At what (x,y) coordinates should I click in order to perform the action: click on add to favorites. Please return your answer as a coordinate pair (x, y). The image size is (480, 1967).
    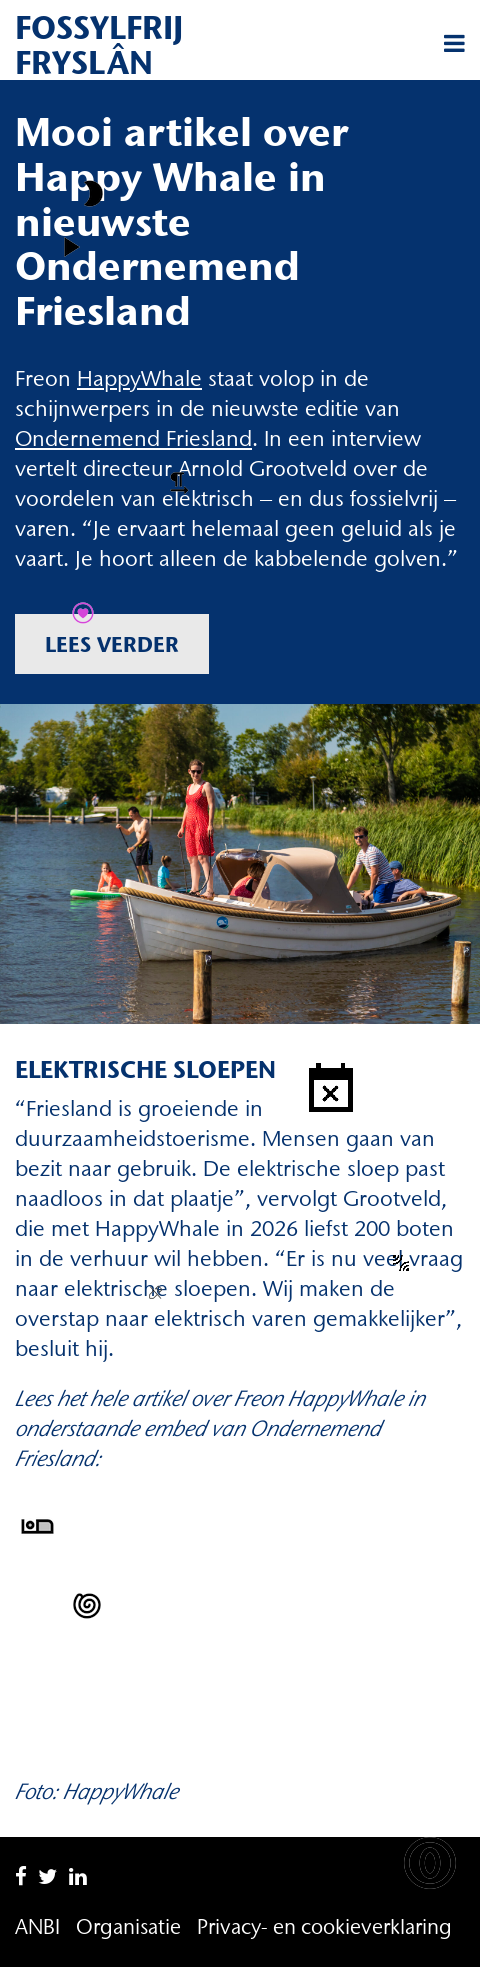
    Looking at the image, I should click on (83, 613).